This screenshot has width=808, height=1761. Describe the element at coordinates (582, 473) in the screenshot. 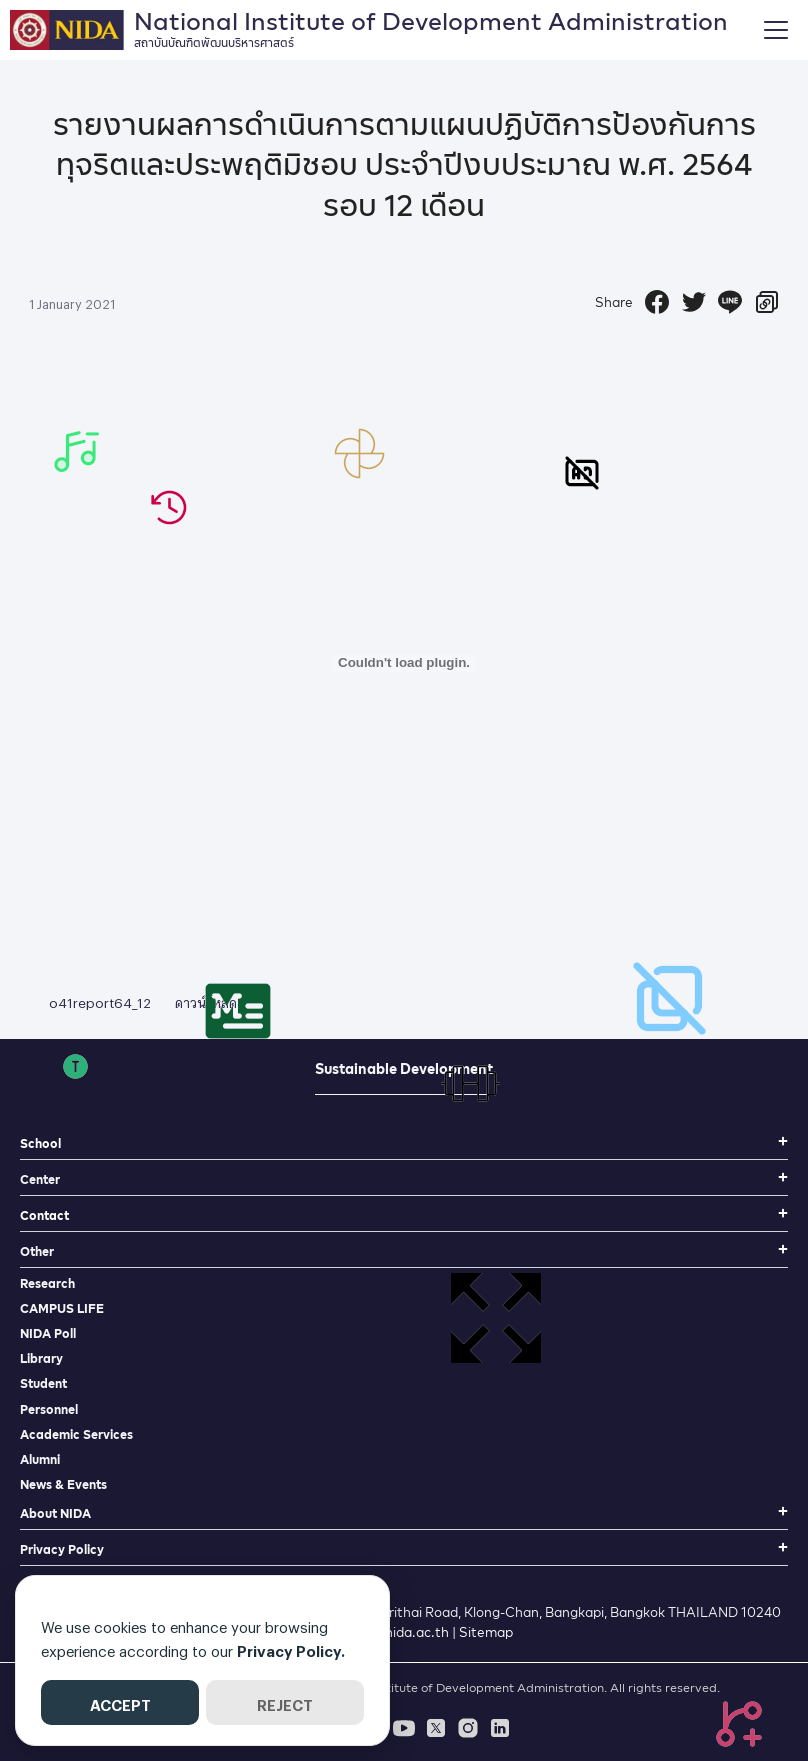

I see `ad-free mode enabled` at that location.